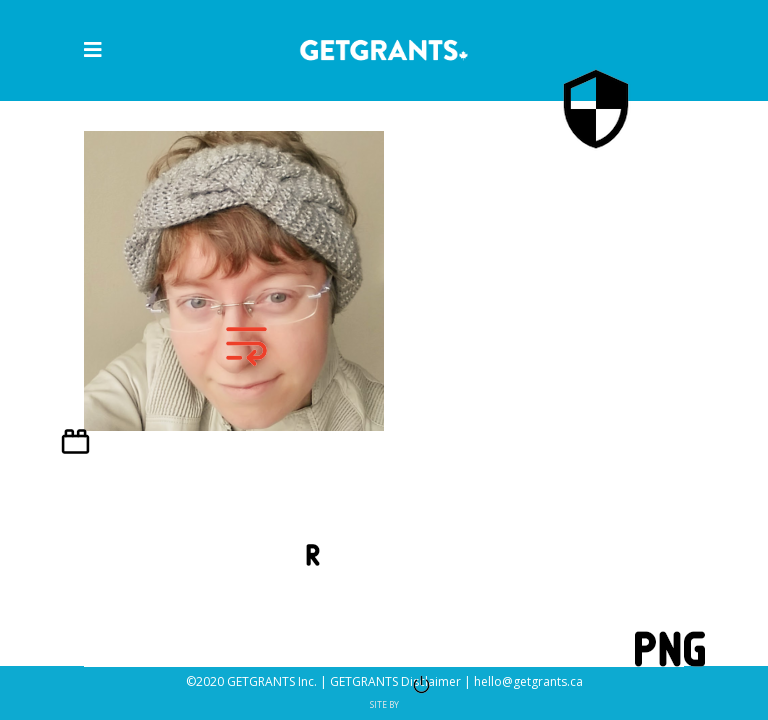 The height and width of the screenshot is (720, 768). Describe the element at coordinates (596, 109) in the screenshot. I see `access security settings` at that location.